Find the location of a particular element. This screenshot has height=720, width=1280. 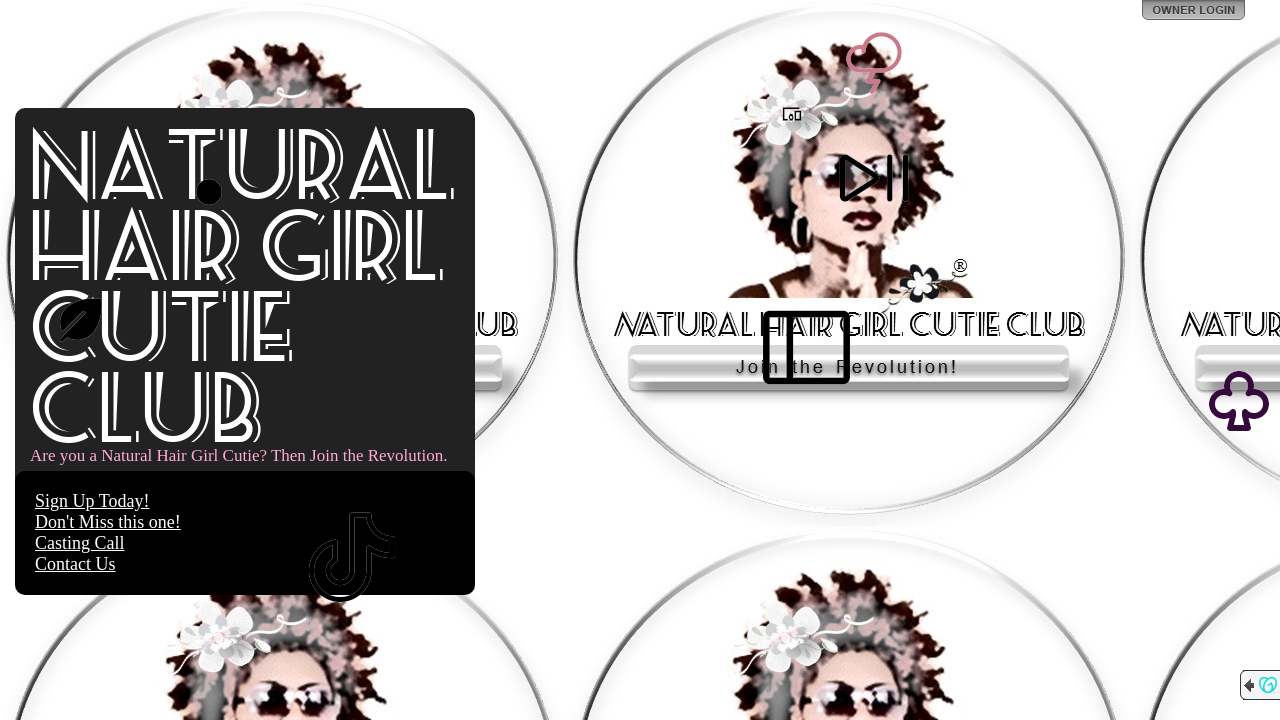

open the TikTok app is located at coordinates (352, 559).